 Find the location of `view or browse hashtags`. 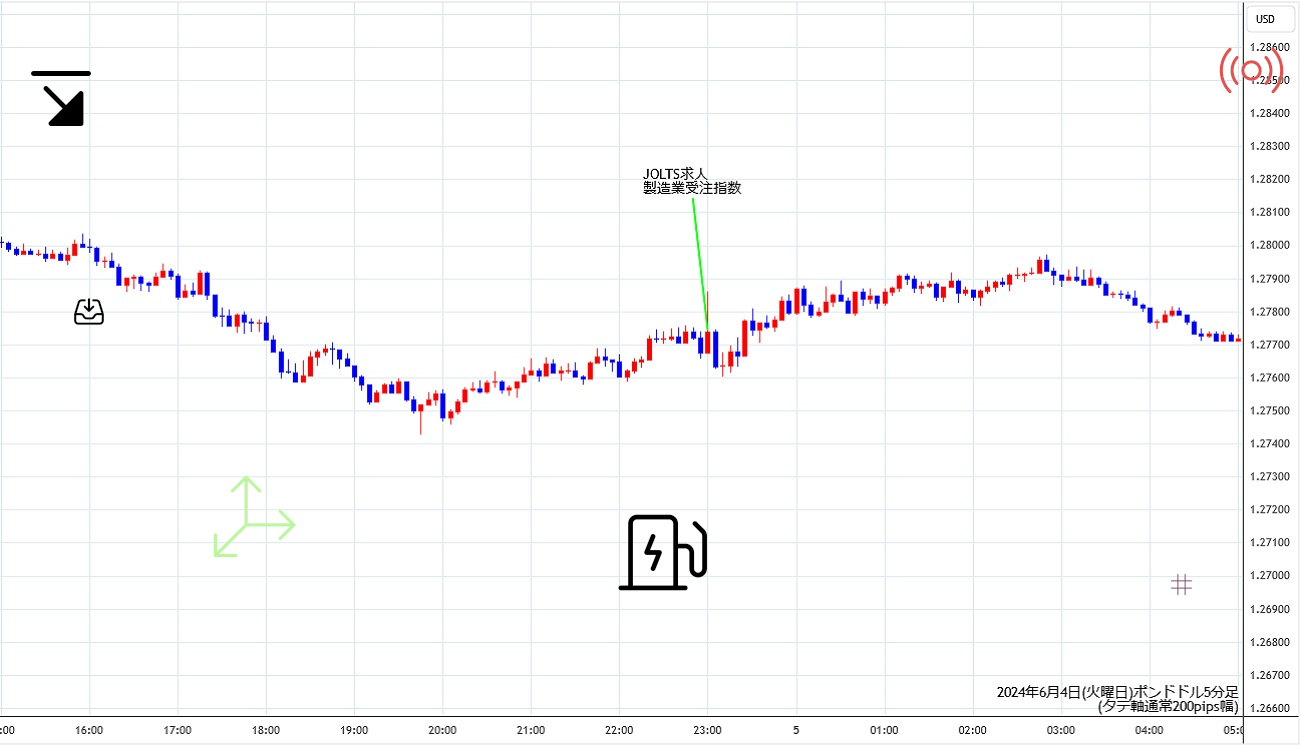

view or browse hashtags is located at coordinates (1181, 584).